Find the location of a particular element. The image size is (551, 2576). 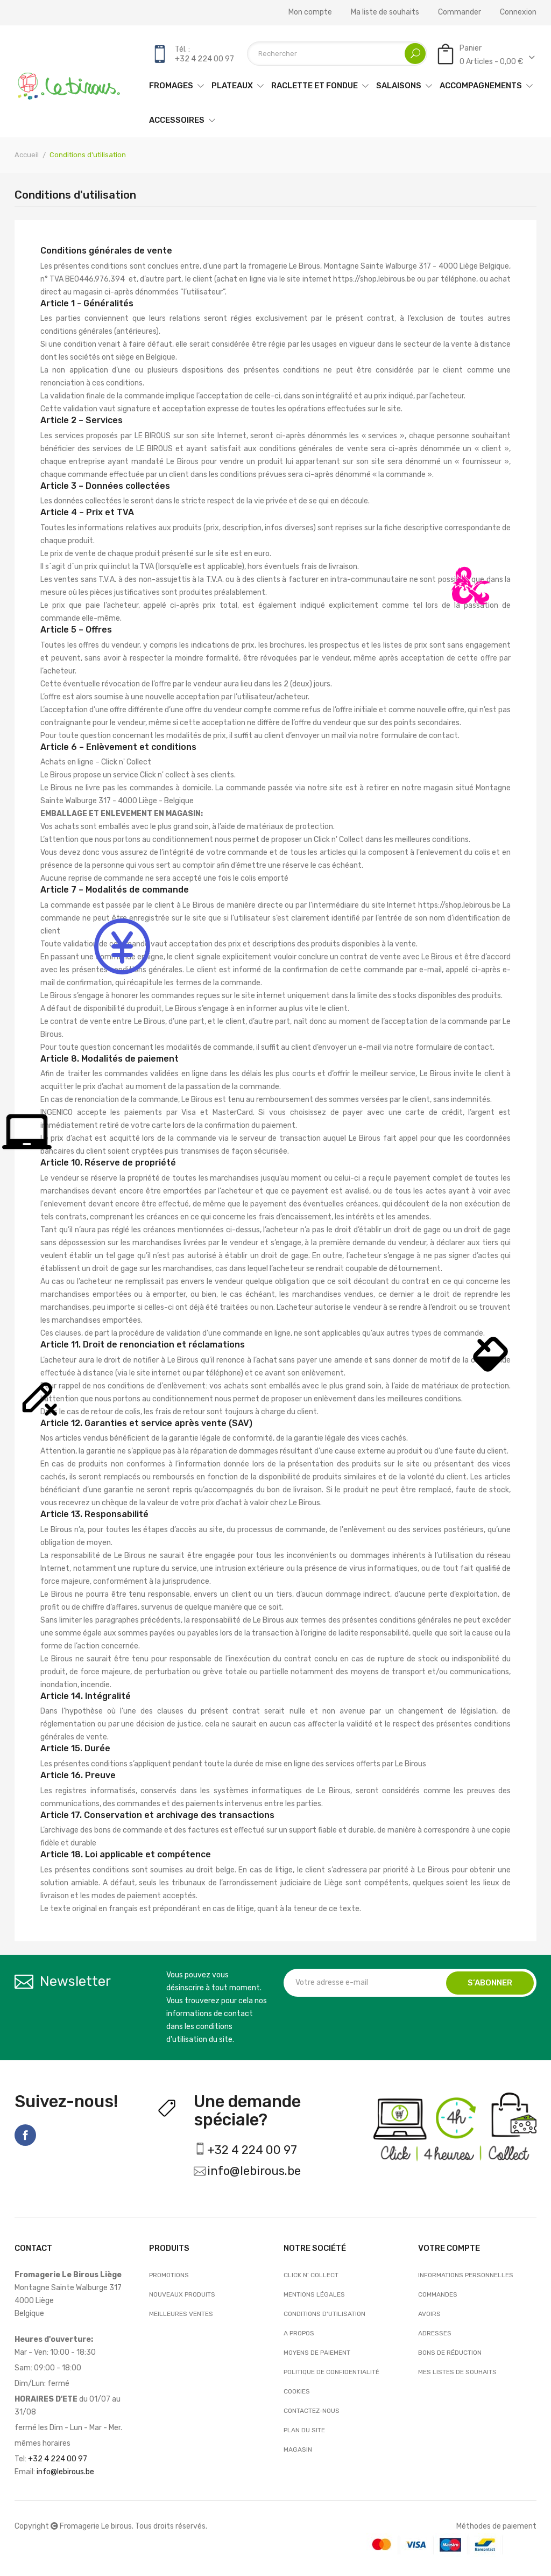

access chromebook or laptop settings is located at coordinates (27, 1133).